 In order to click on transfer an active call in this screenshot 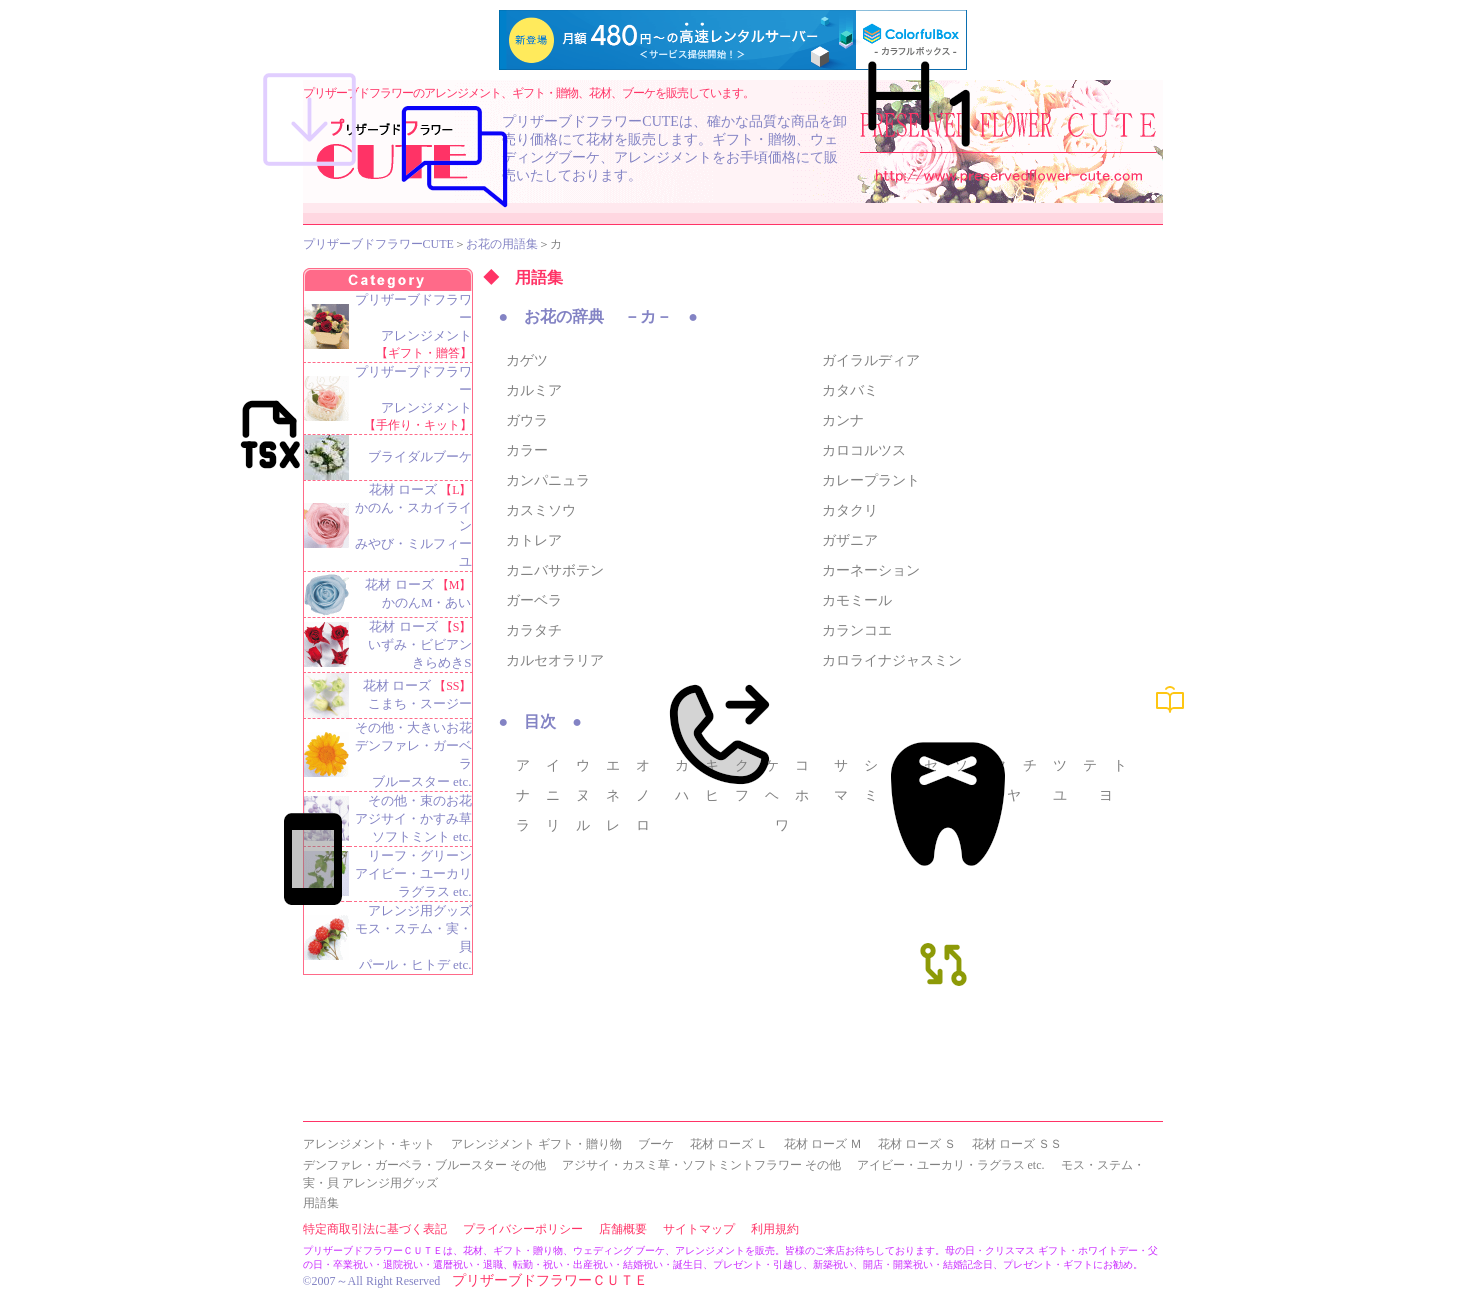, I will do `click(721, 732)`.